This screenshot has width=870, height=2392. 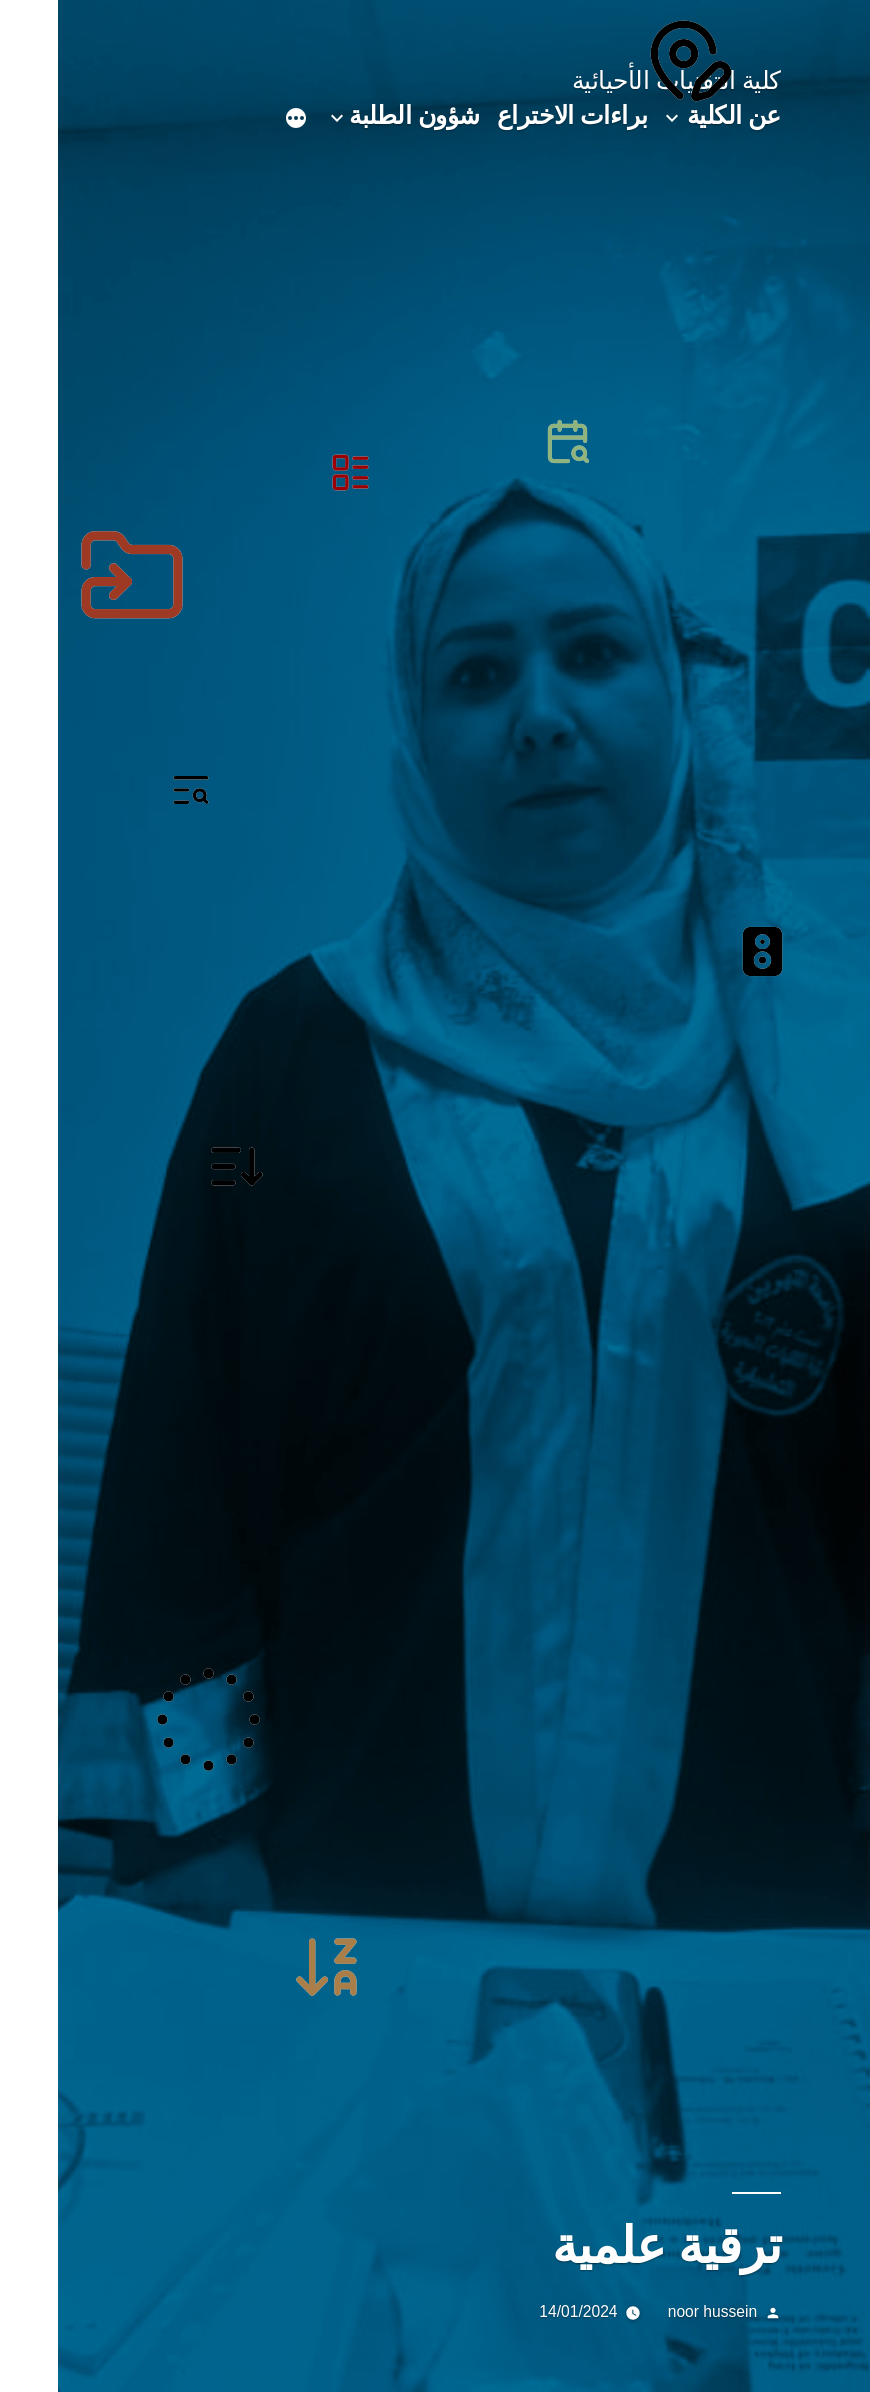 I want to click on search within text or document content, so click(x=191, y=790).